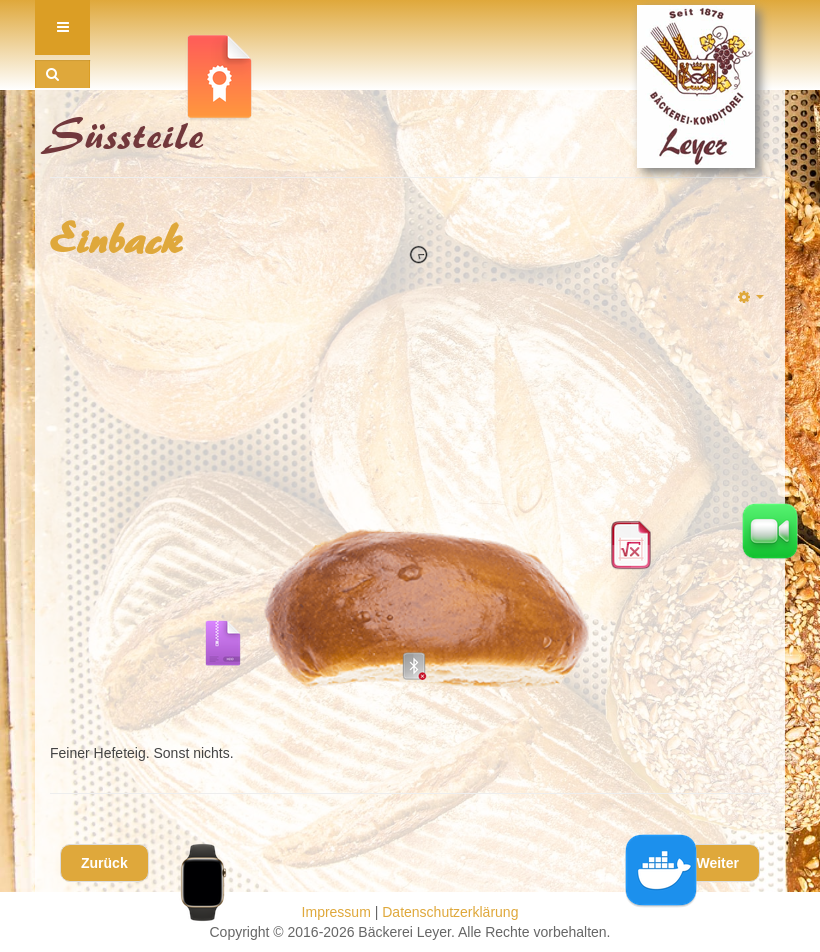  What do you see at coordinates (202, 882) in the screenshot?
I see `apple watch series 6 device icon` at bounding box center [202, 882].